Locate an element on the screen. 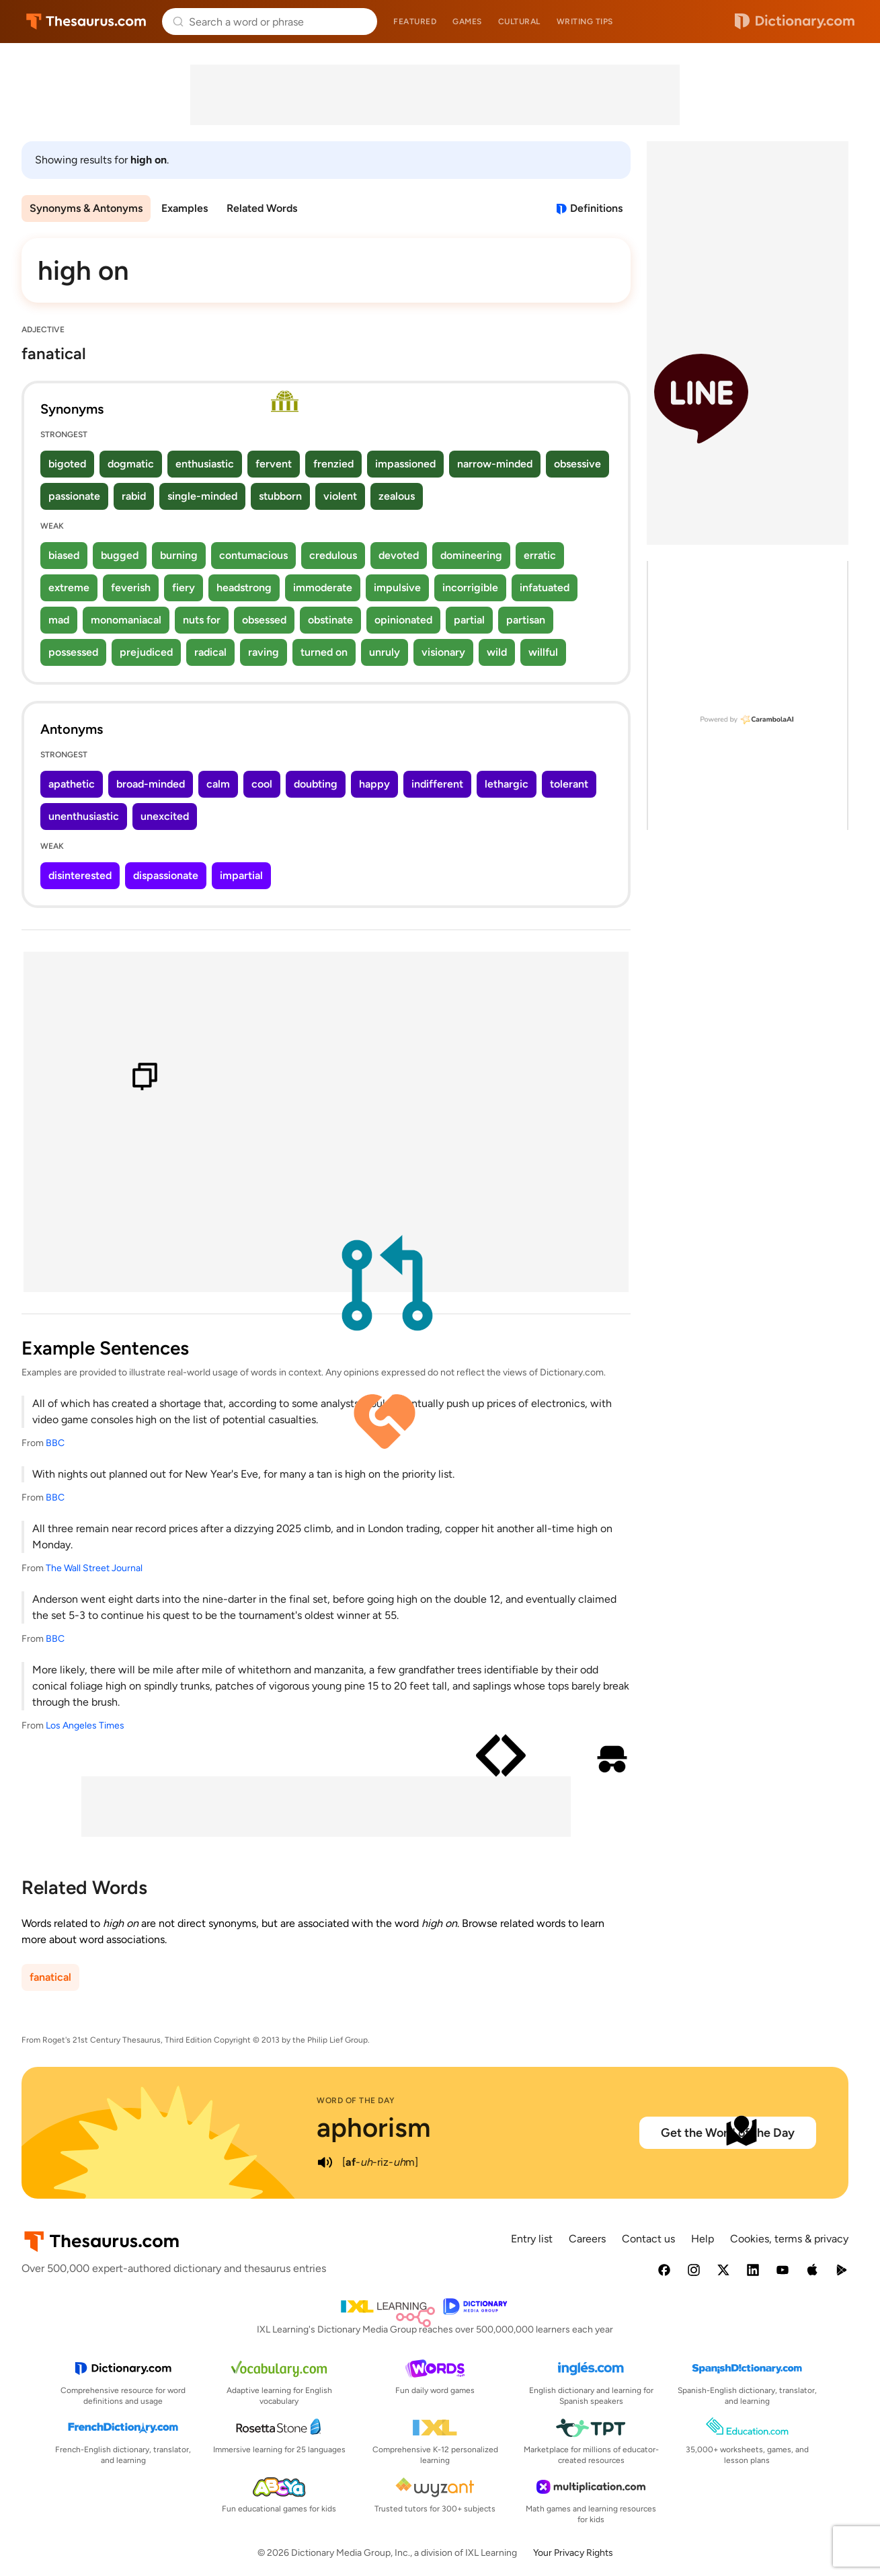 Image resolution: width=880 pixels, height=2576 pixels. open the LINE messaging app is located at coordinates (701, 398).